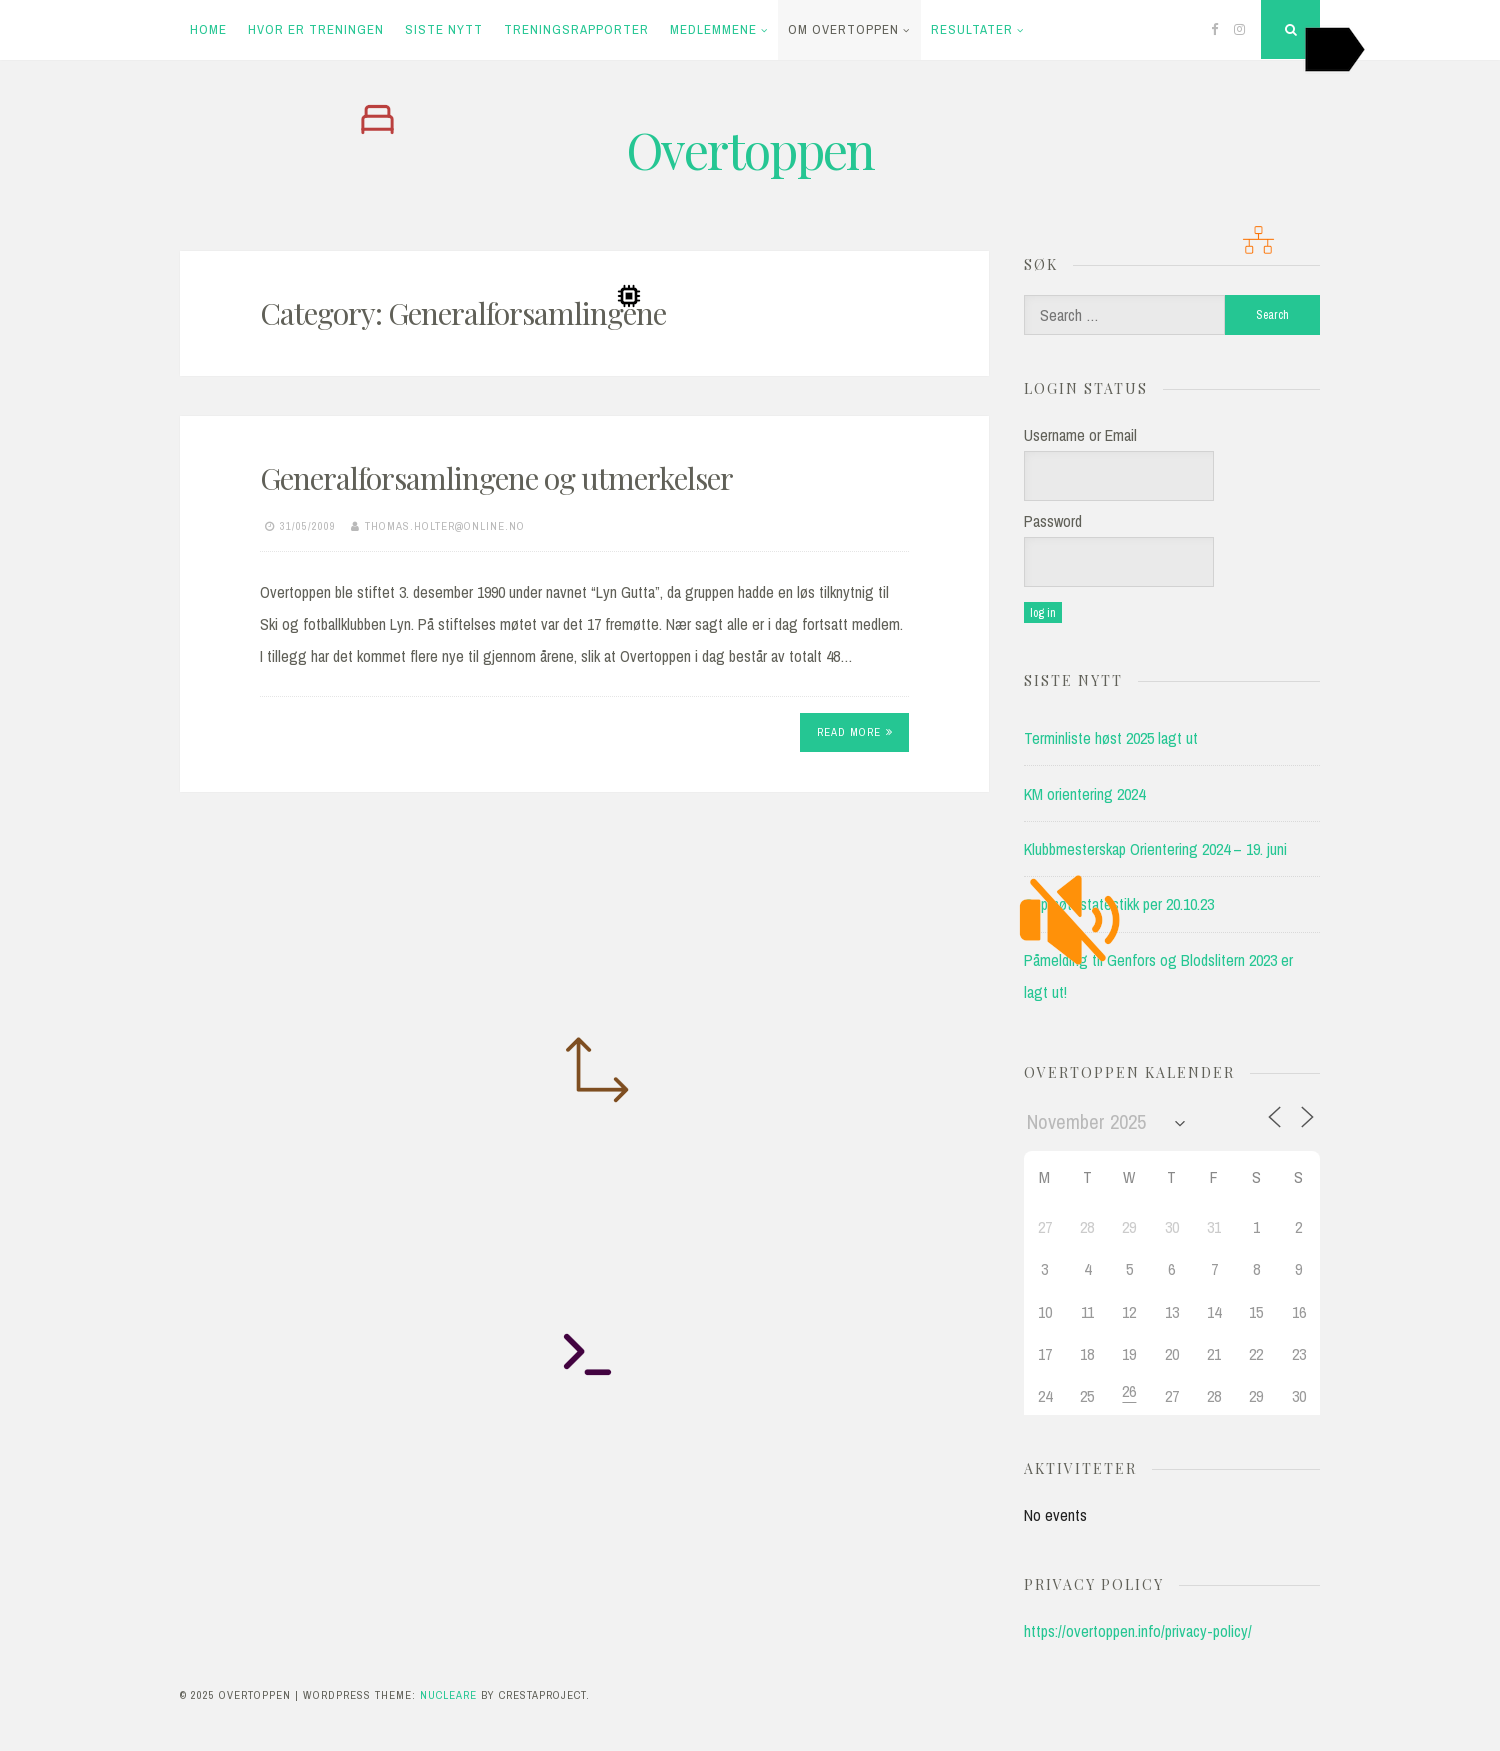 Image resolution: width=1500 pixels, height=1751 pixels. What do you see at coordinates (594, 1068) in the screenshot?
I see `vector path or directional control point` at bounding box center [594, 1068].